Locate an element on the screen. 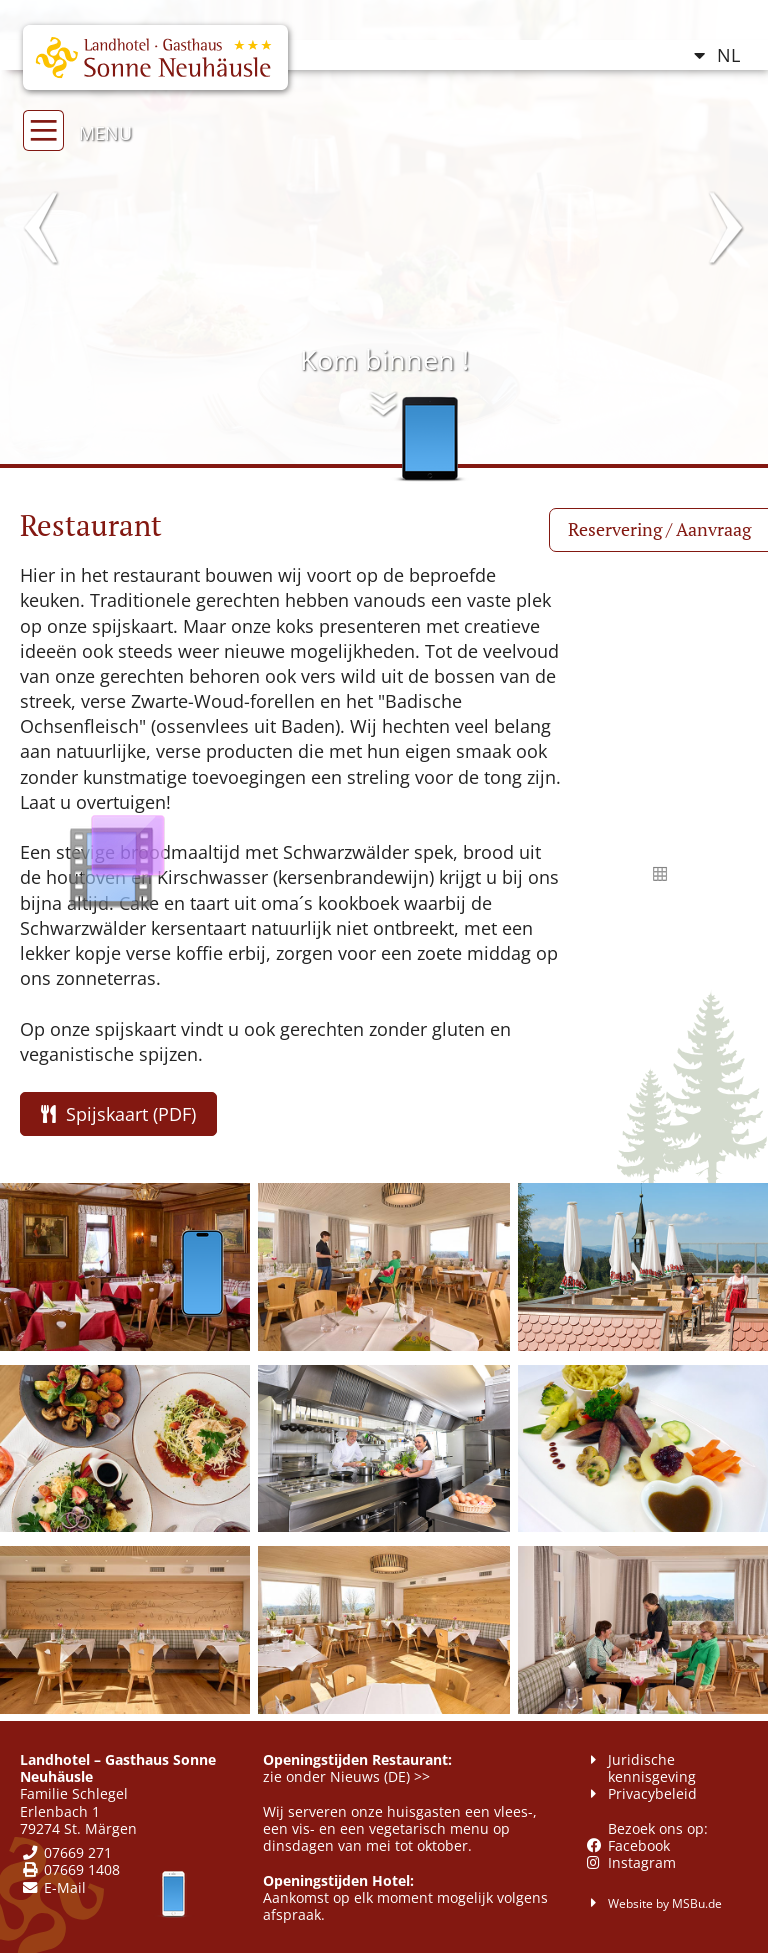  iPad mini device connected to your system is located at coordinates (430, 431).